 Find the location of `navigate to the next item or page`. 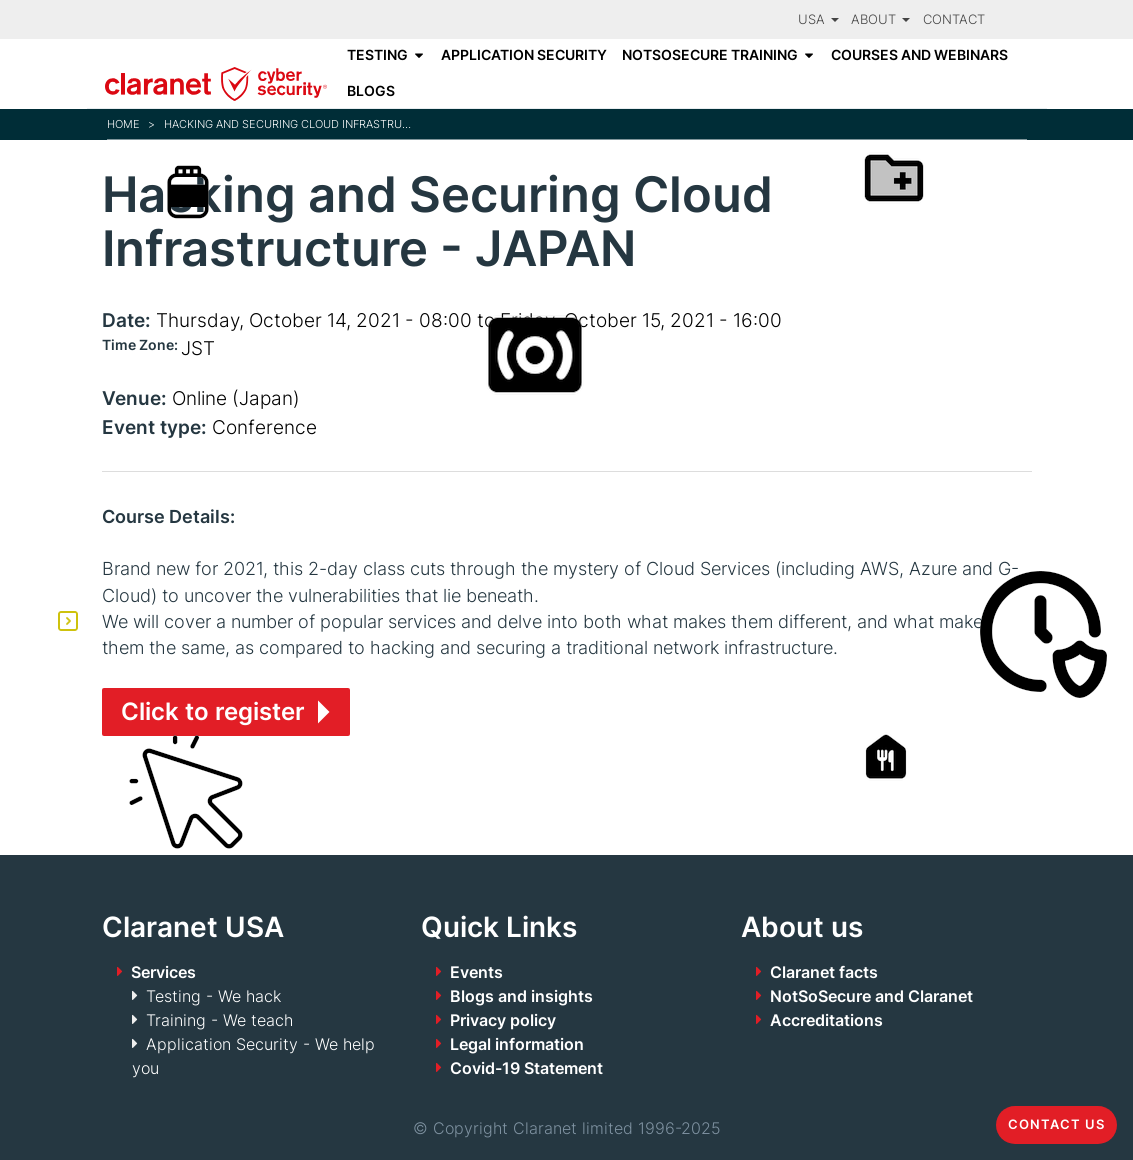

navigate to the next item or page is located at coordinates (68, 621).